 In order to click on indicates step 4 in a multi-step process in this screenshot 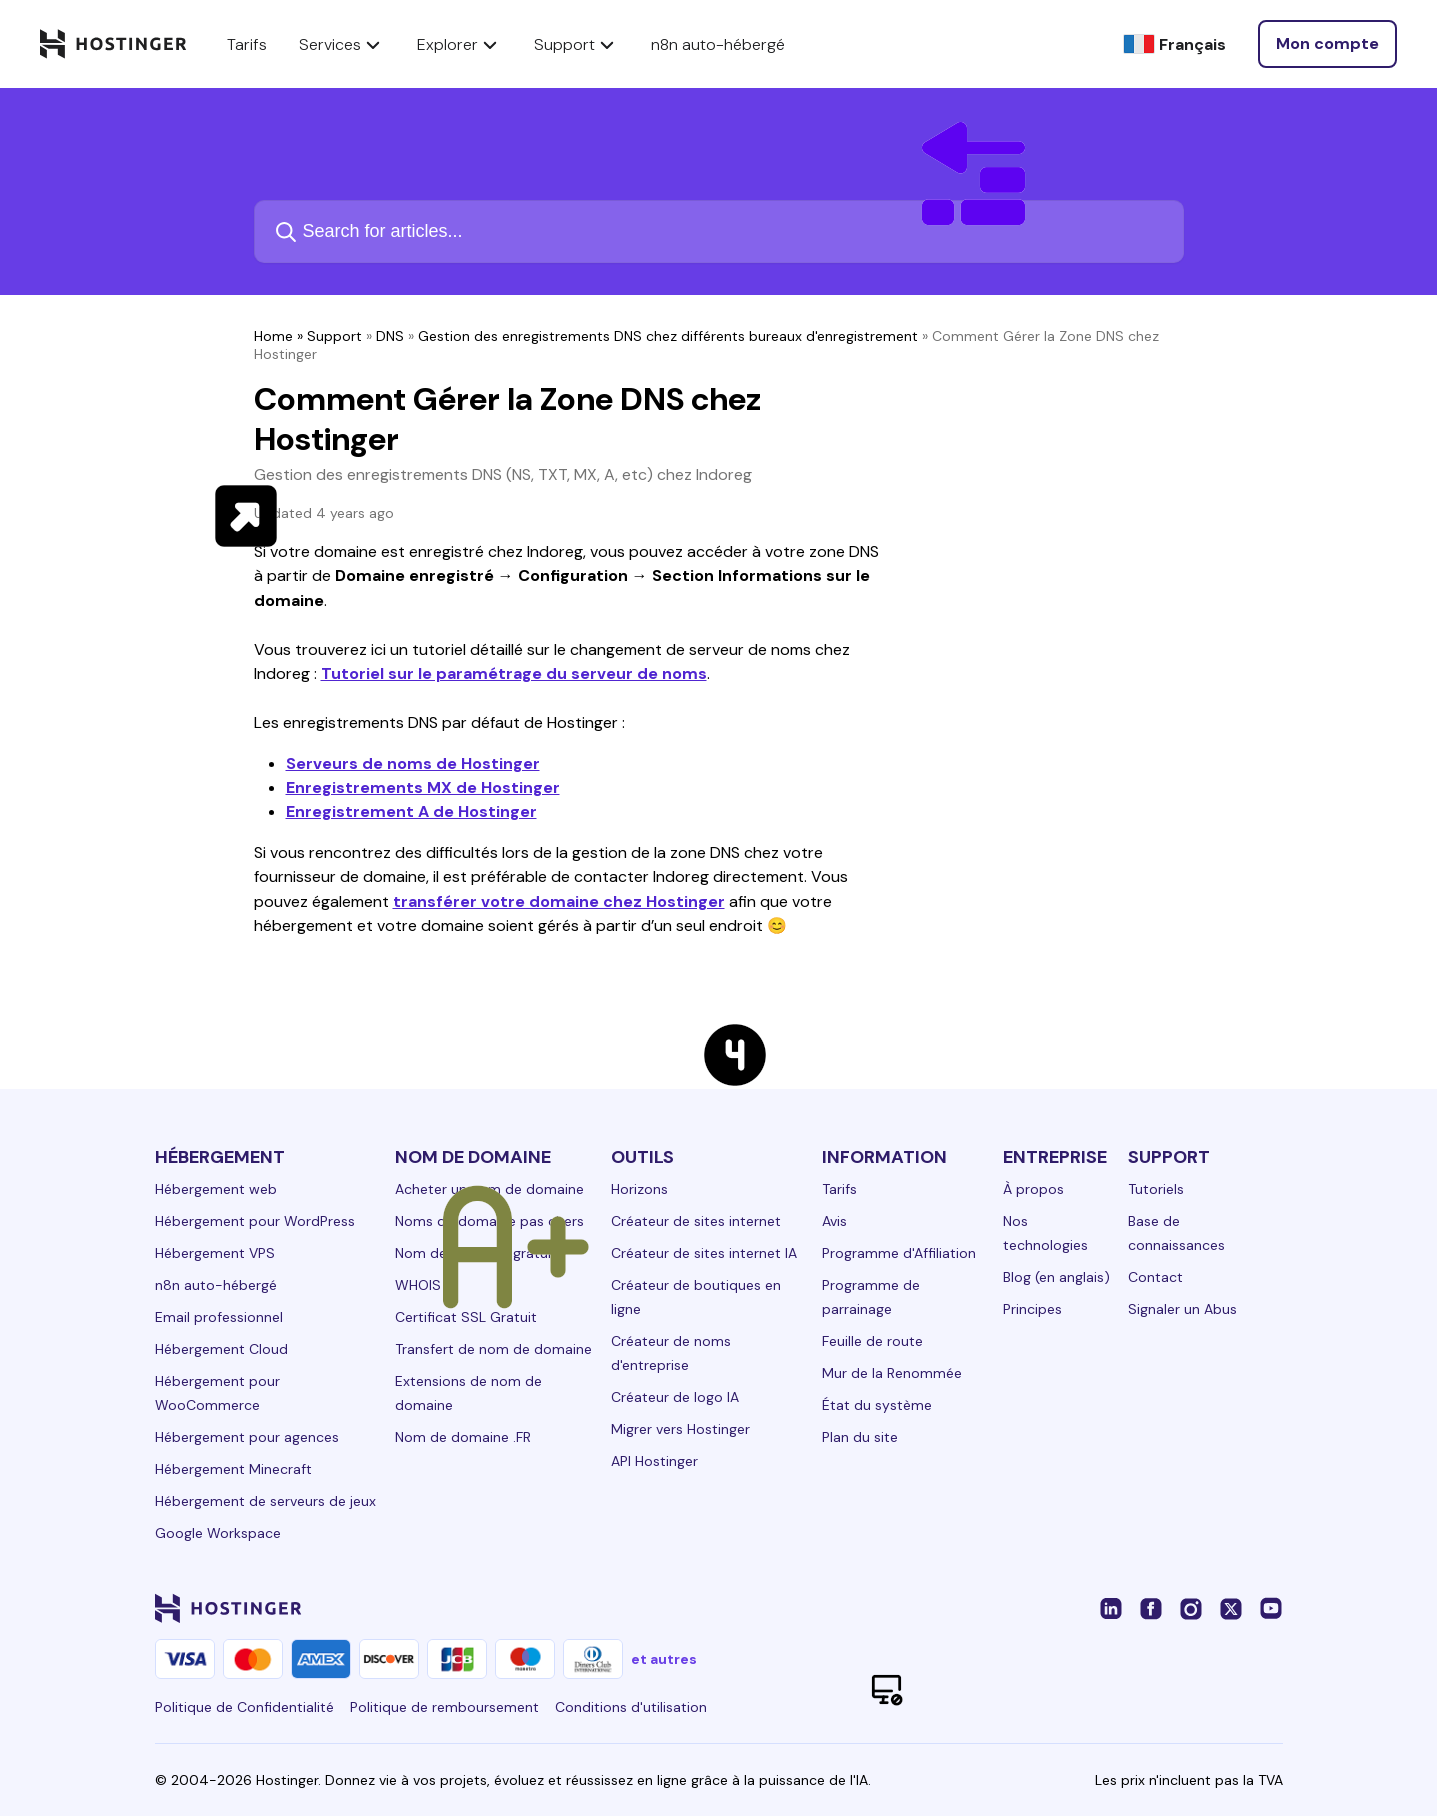, I will do `click(735, 1055)`.